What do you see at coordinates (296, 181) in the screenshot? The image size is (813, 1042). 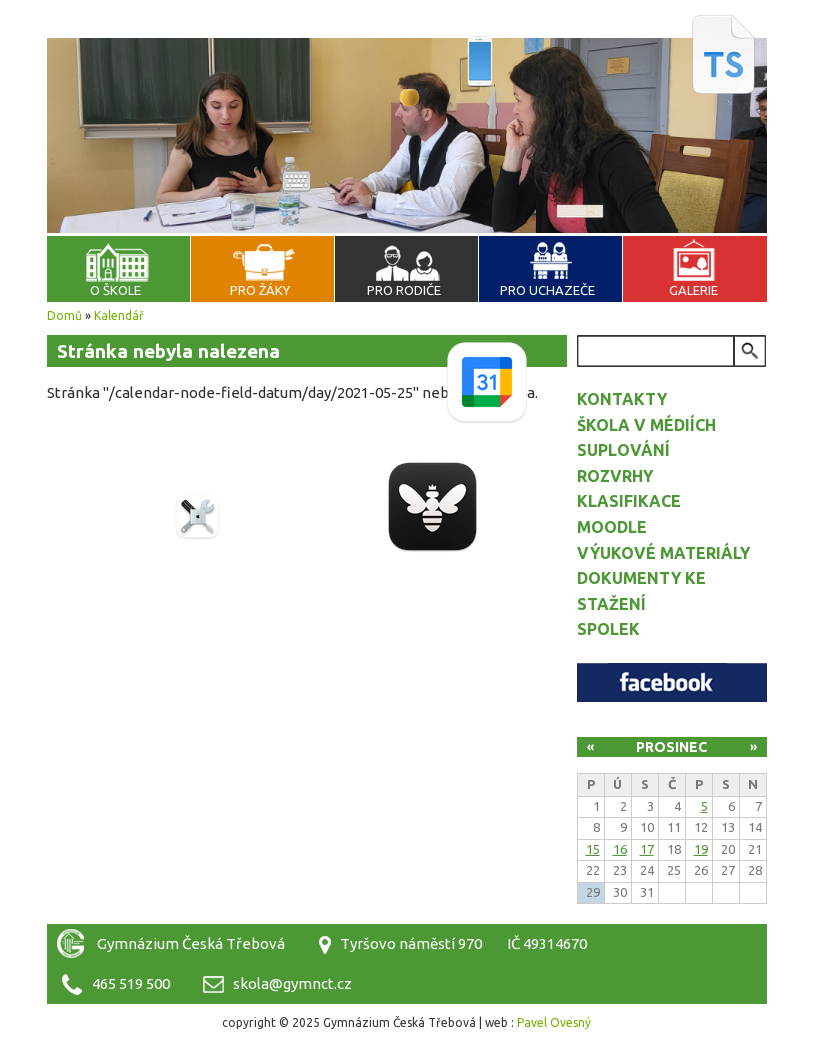 I see `access keyboard settings` at bounding box center [296, 181].